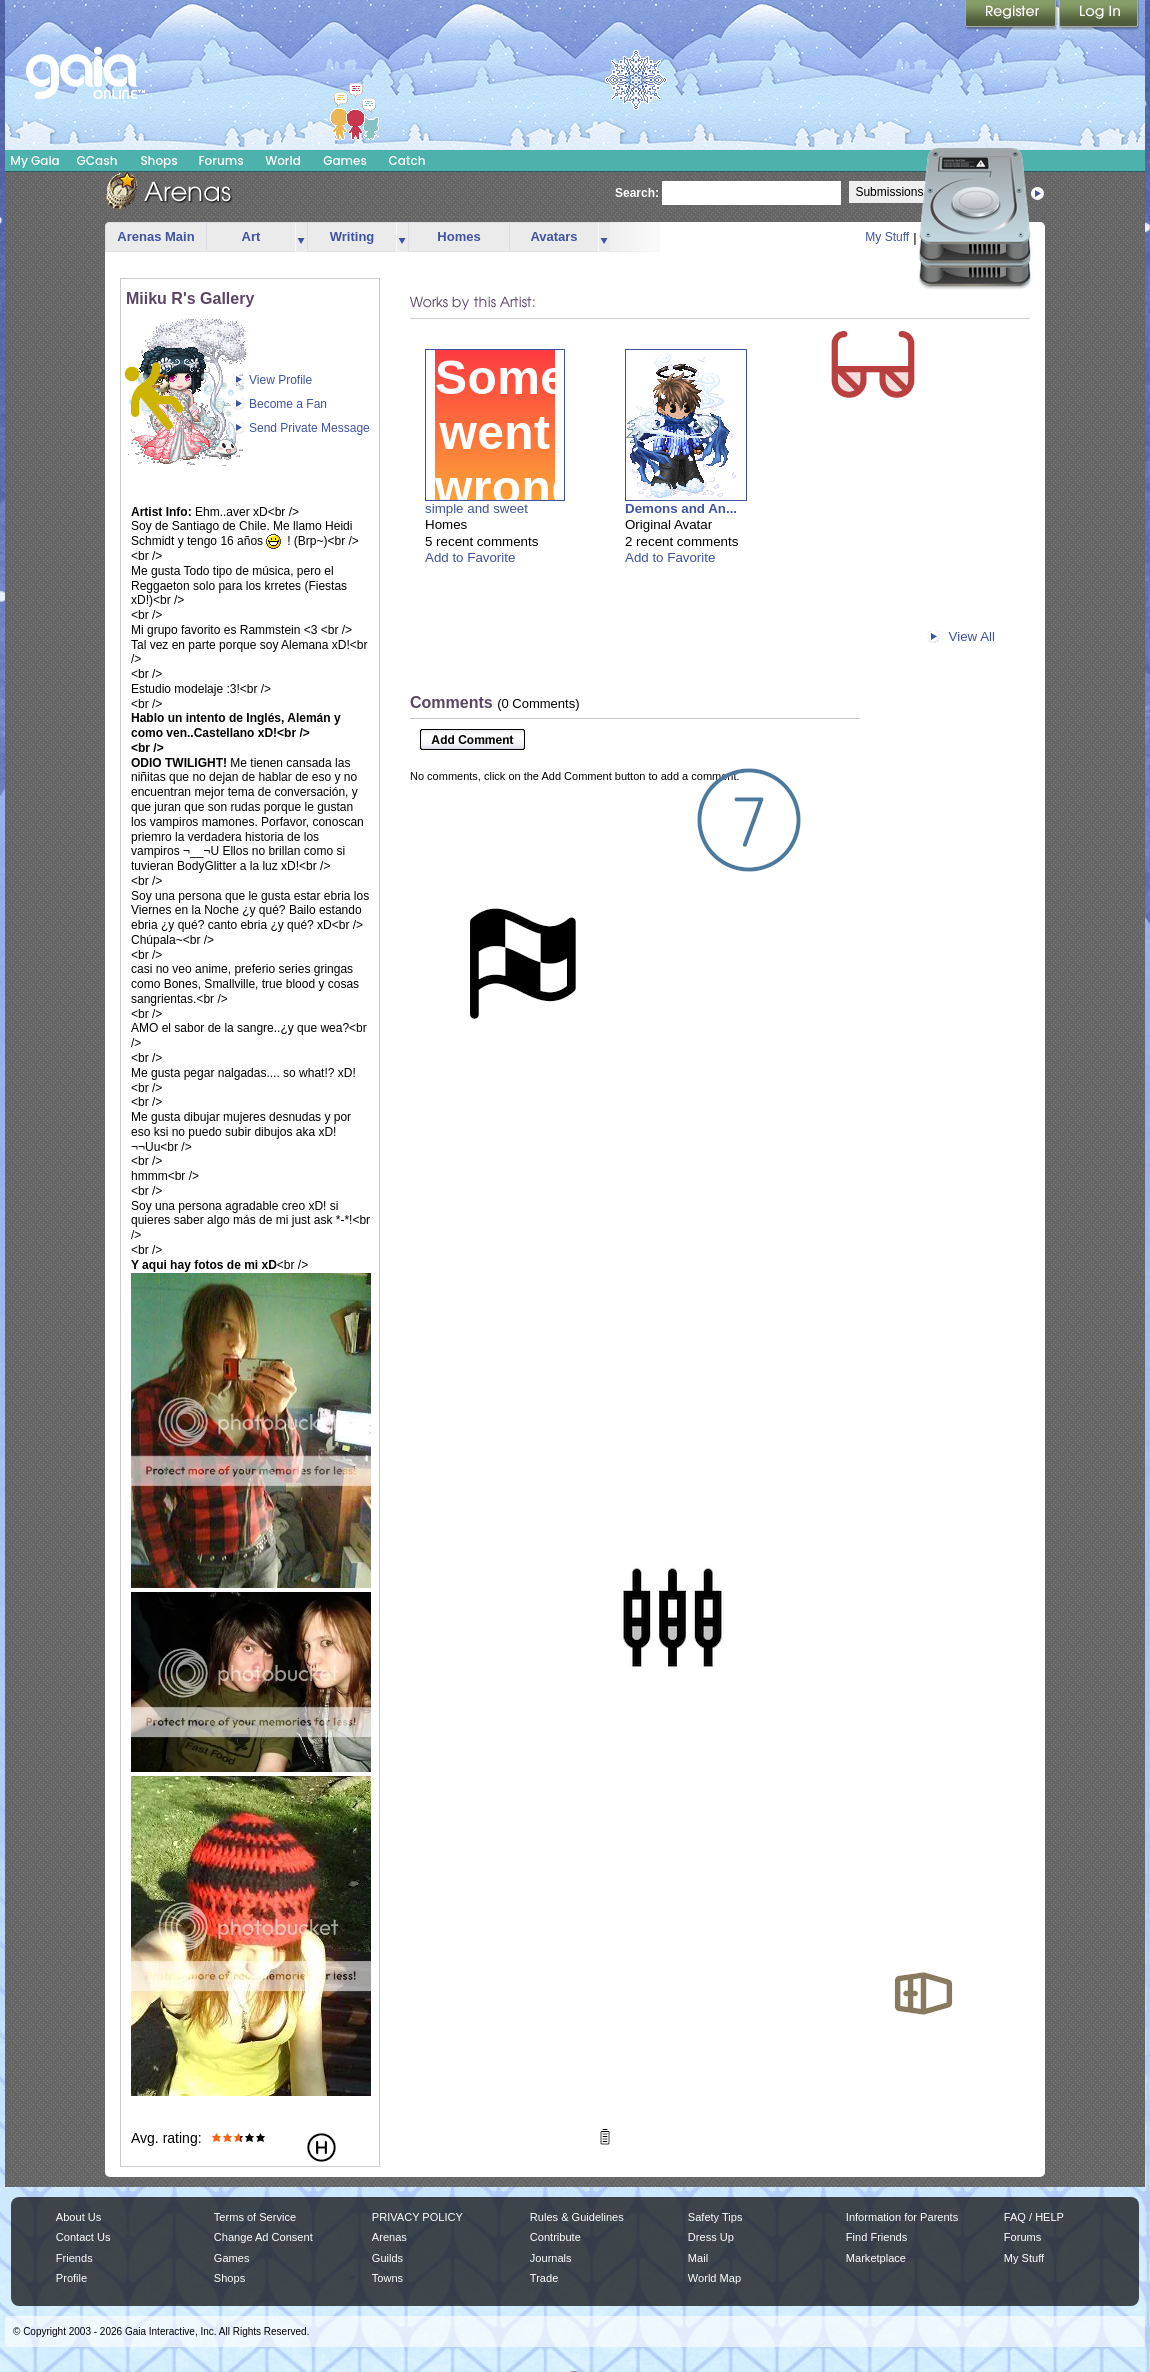 The width and height of the screenshot is (1150, 2372). What do you see at coordinates (749, 820) in the screenshot?
I see `indicates step 7 in a multi-step process` at bounding box center [749, 820].